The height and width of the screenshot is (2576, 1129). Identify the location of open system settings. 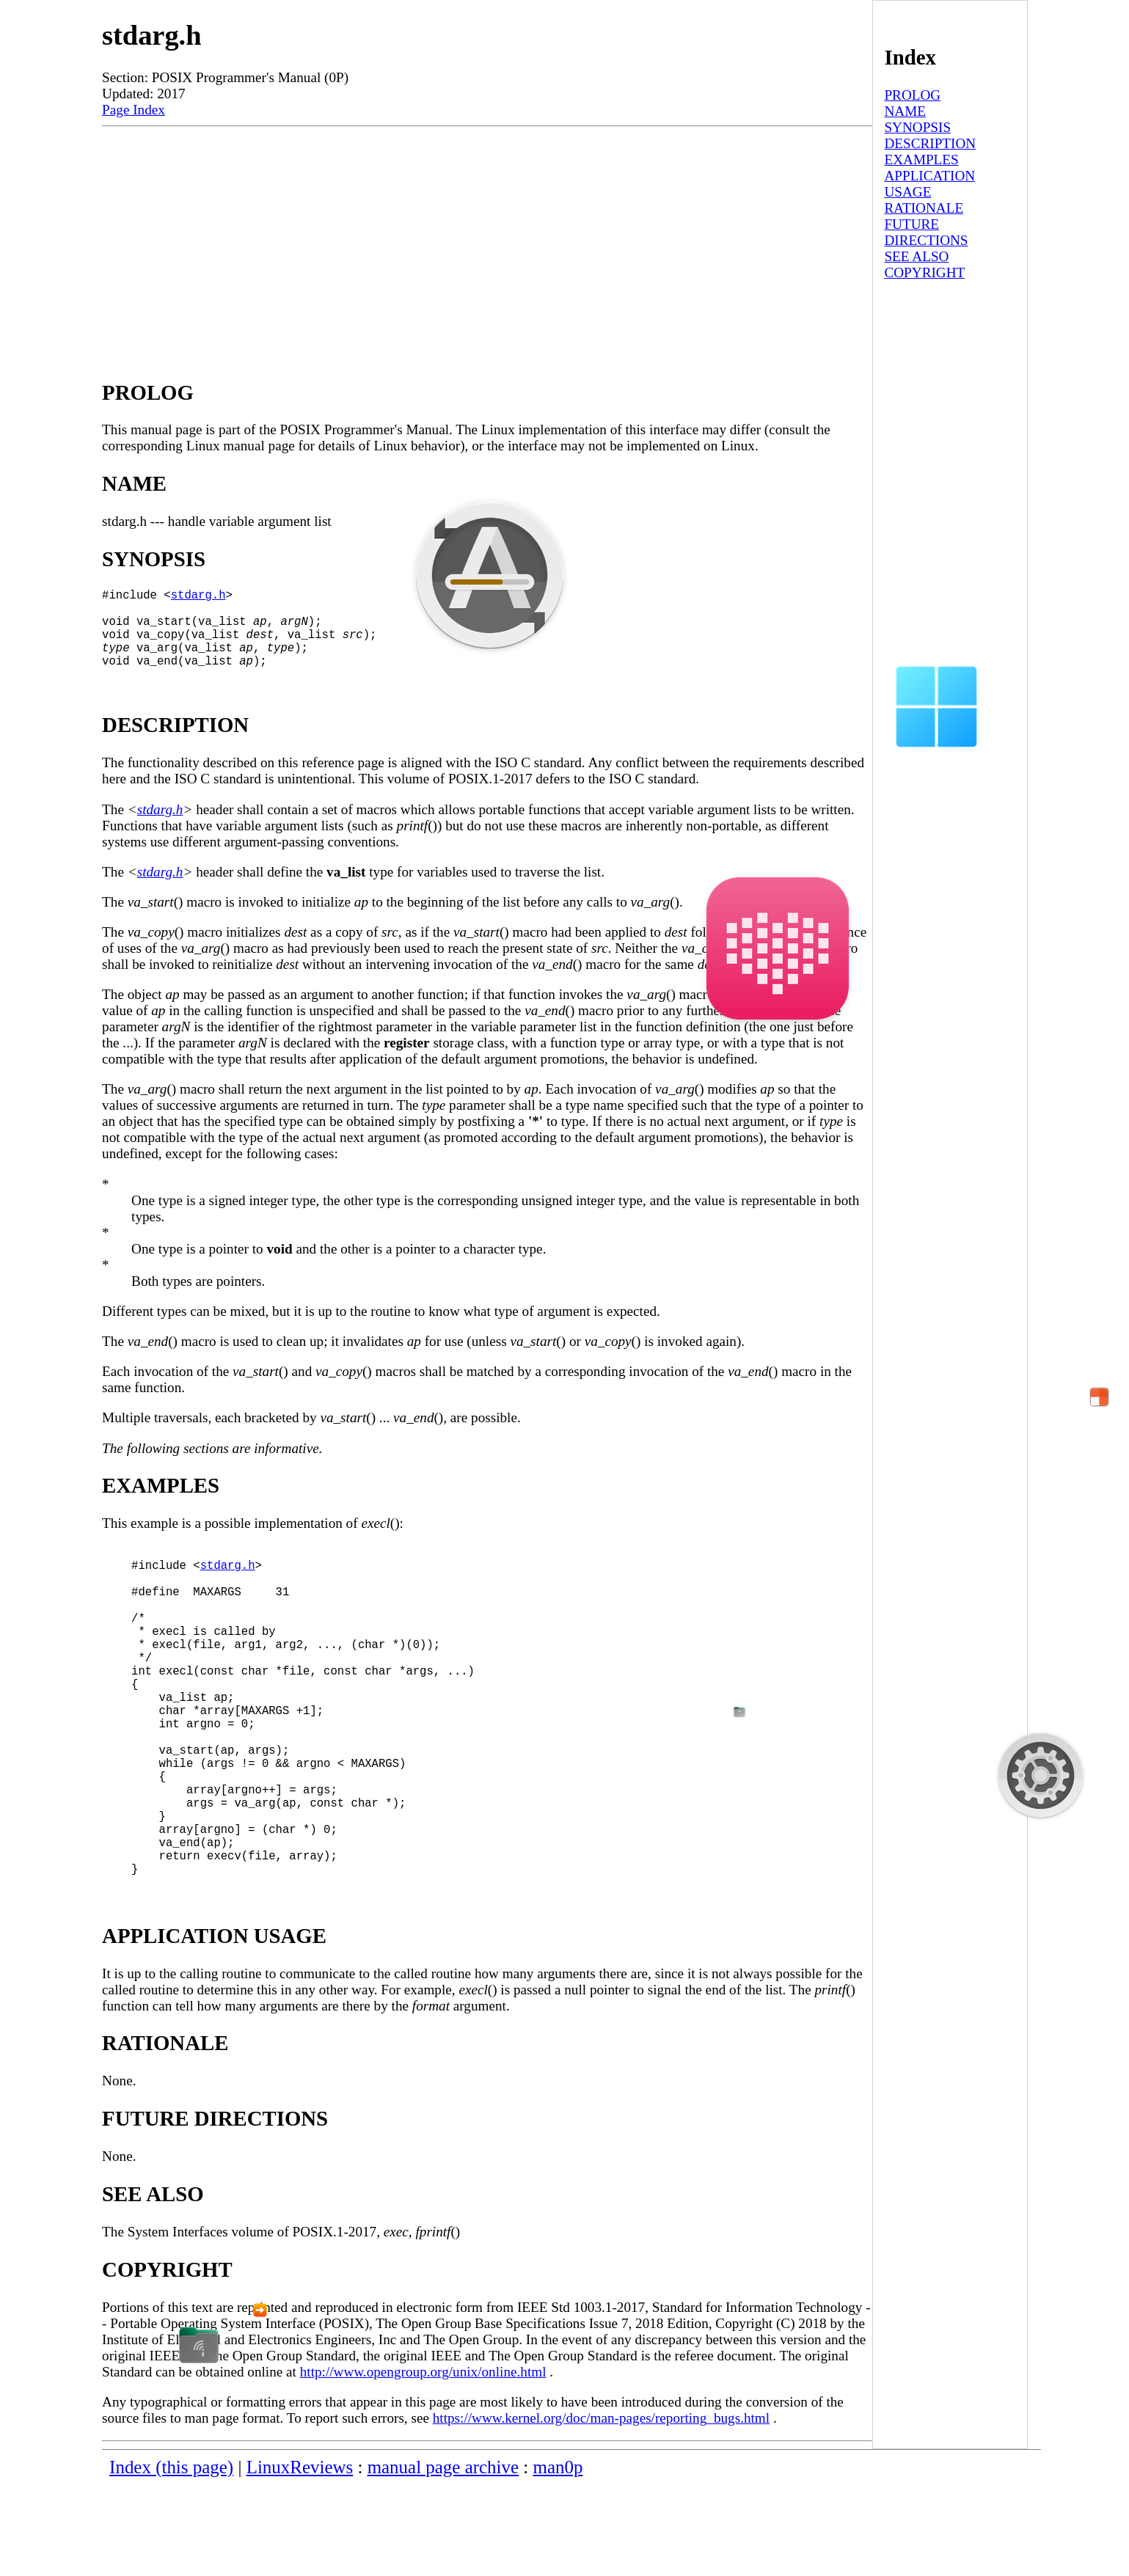
(1040, 1775).